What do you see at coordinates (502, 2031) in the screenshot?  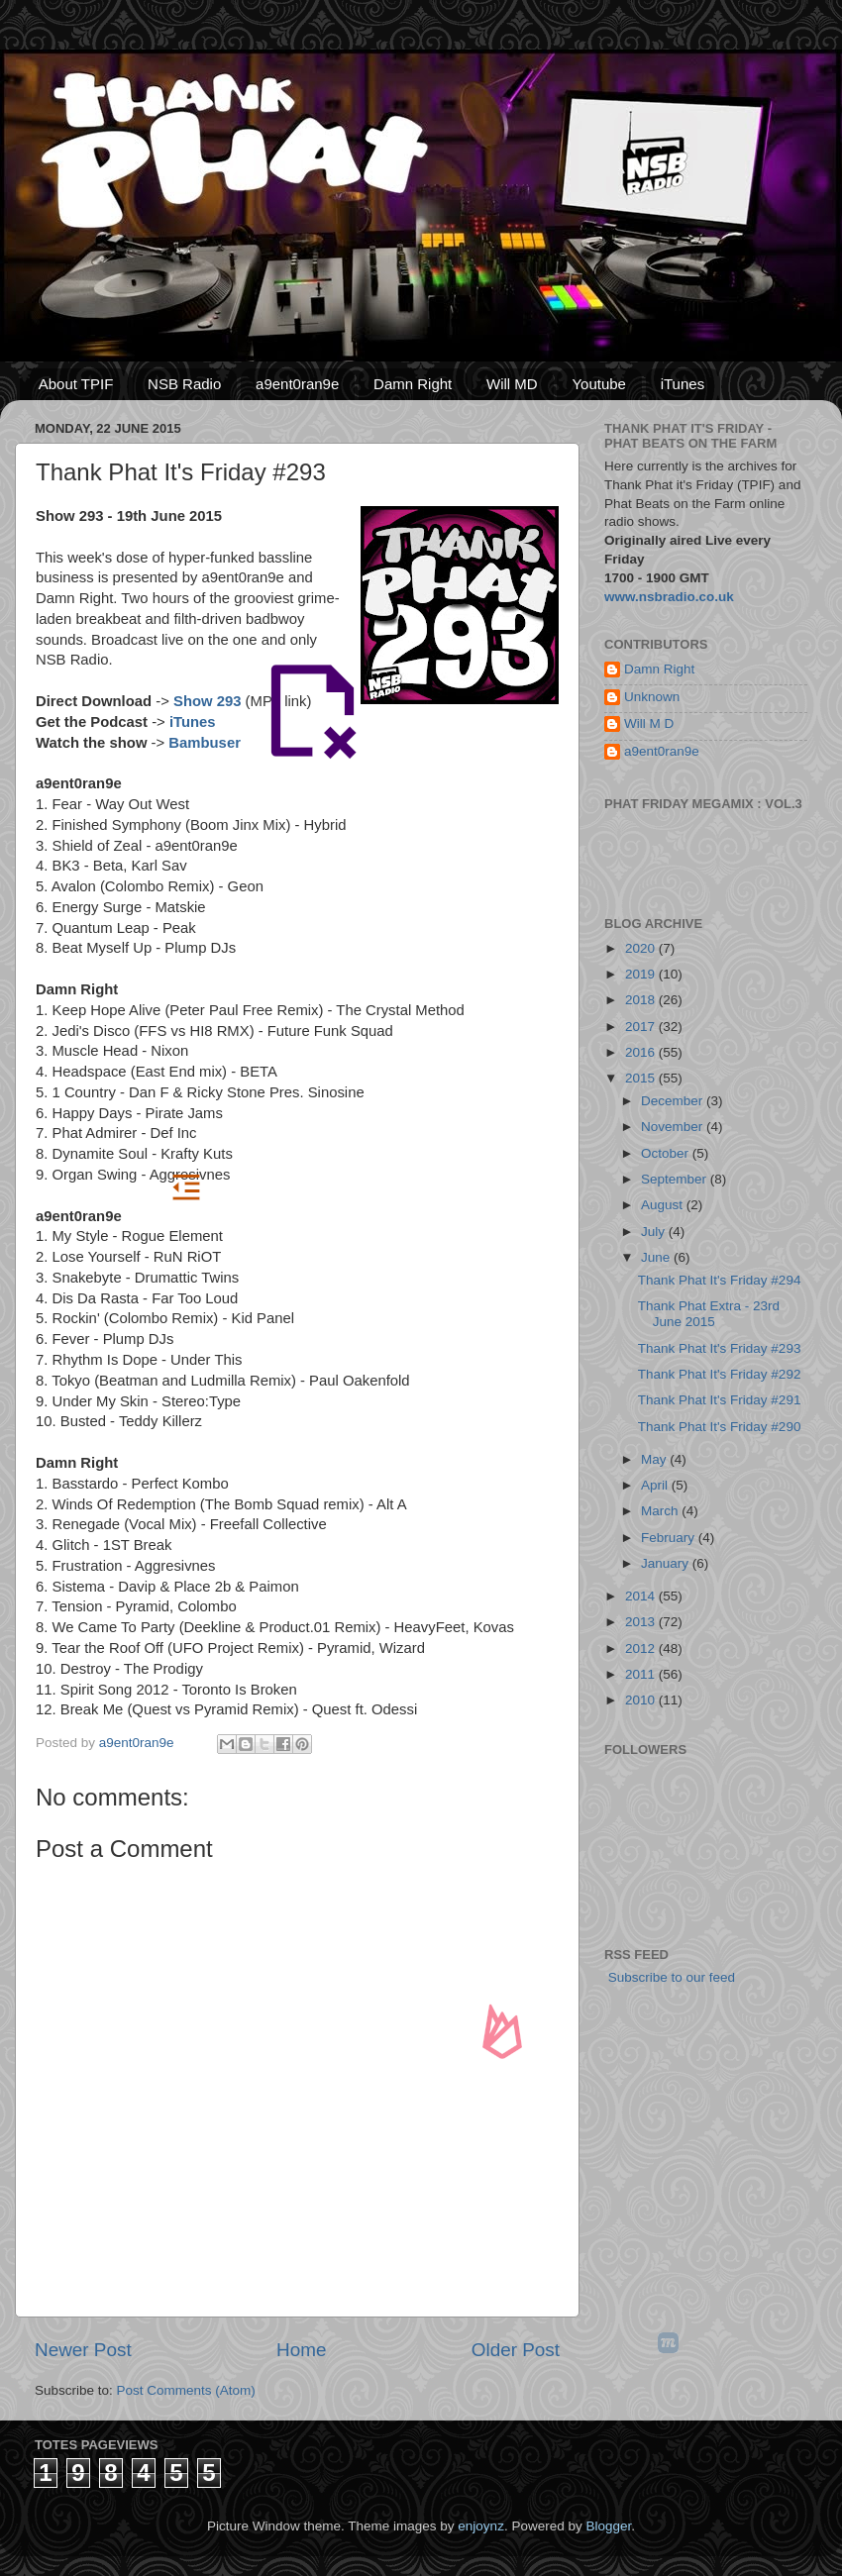 I see `Firebase platform logo` at bounding box center [502, 2031].